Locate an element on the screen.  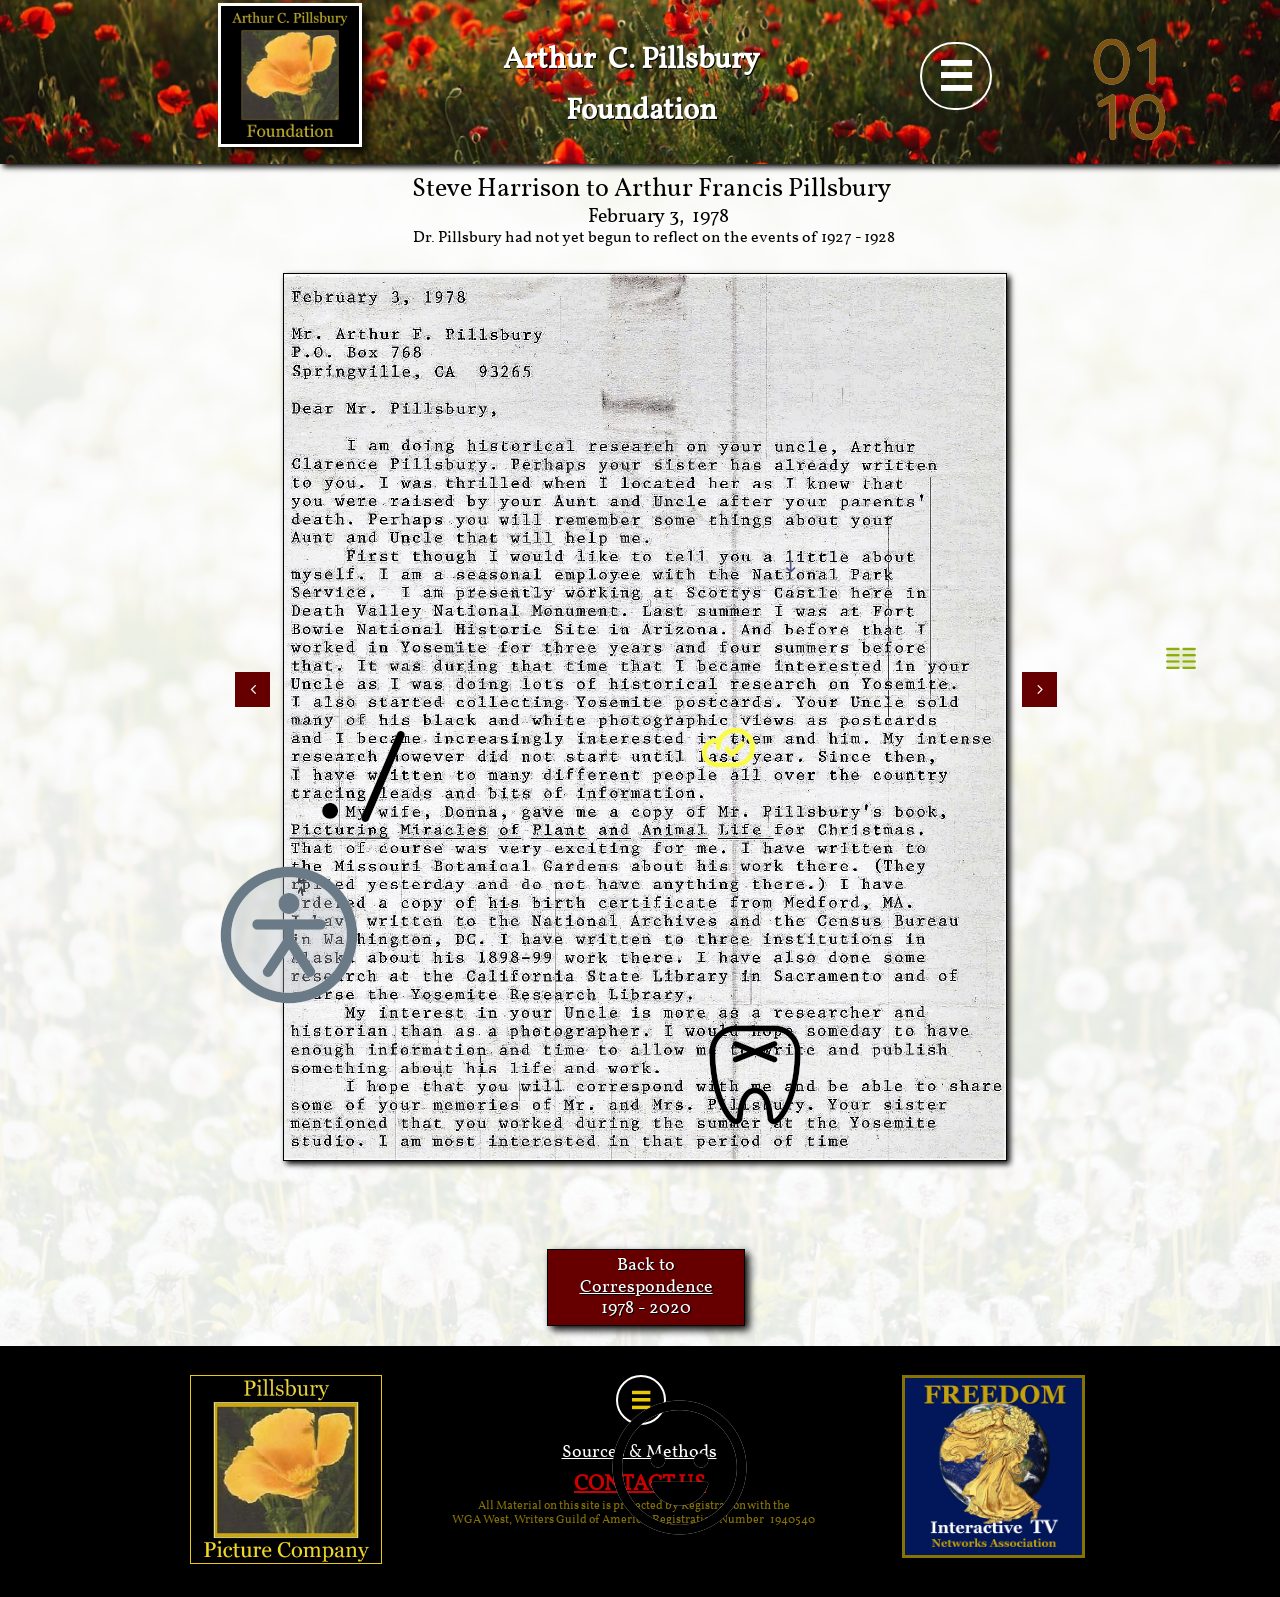
scroll down or view more content is located at coordinates (791, 567).